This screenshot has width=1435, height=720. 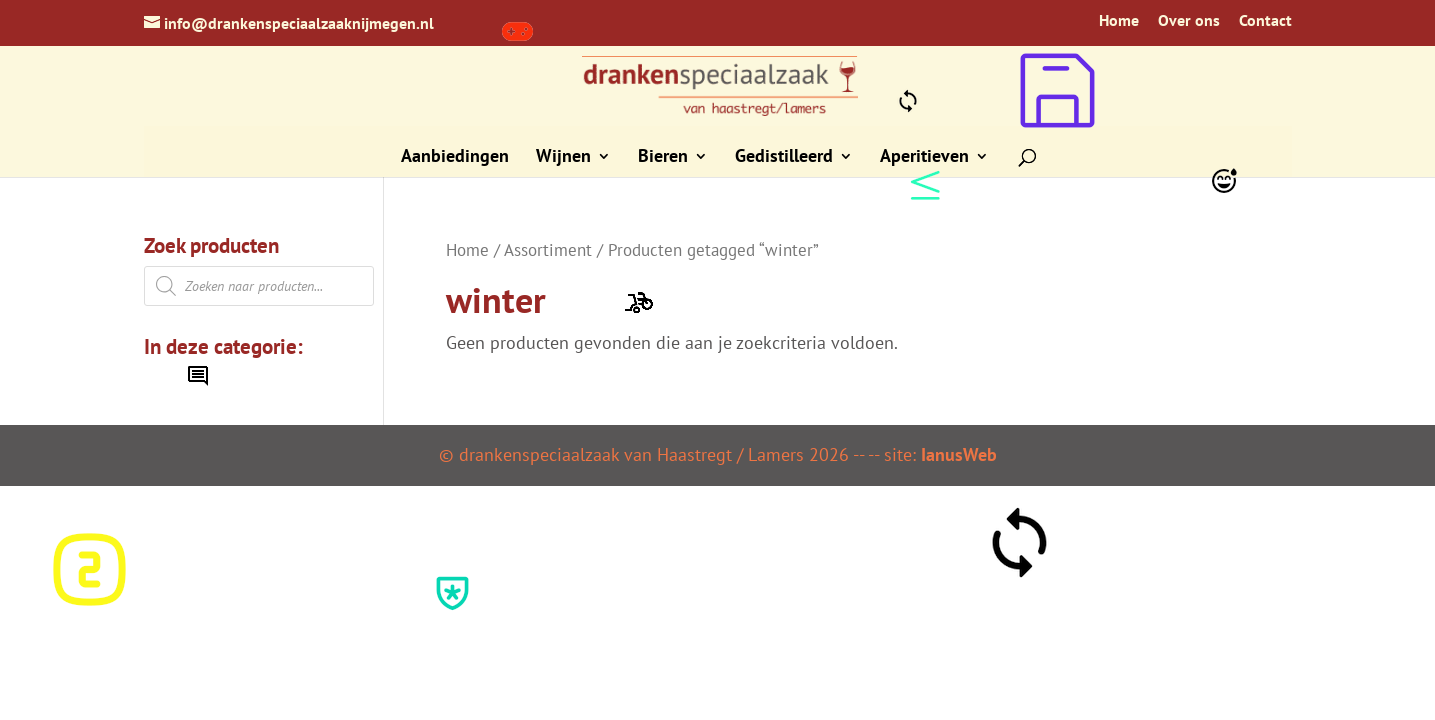 What do you see at coordinates (198, 376) in the screenshot?
I see `leave a comment` at bounding box center [198, 376].